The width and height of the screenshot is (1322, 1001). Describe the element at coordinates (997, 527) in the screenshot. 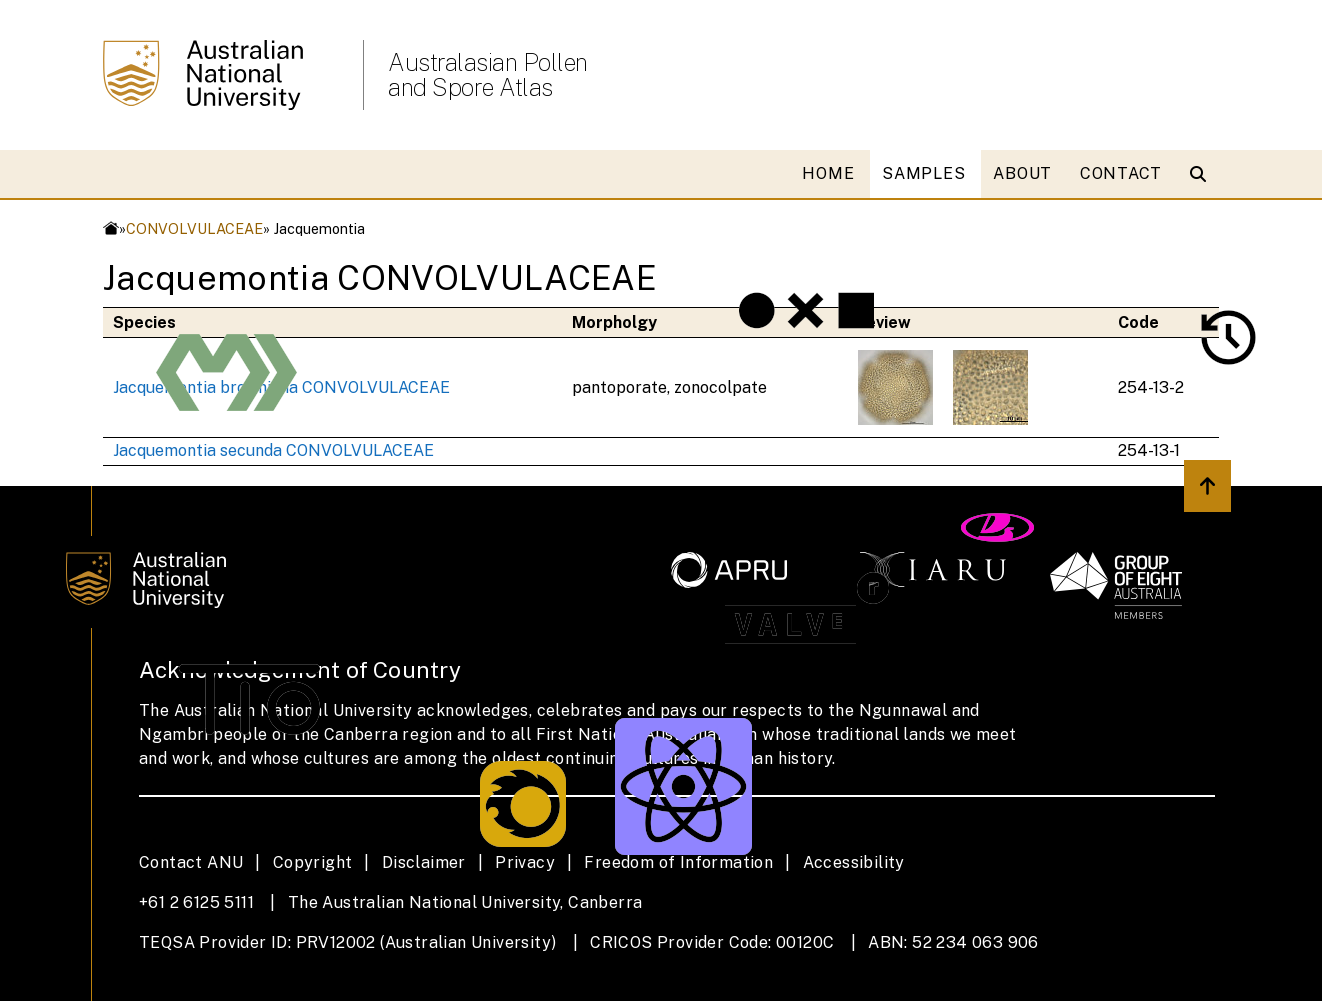

I see `Lada automotive brand logo` at that location.